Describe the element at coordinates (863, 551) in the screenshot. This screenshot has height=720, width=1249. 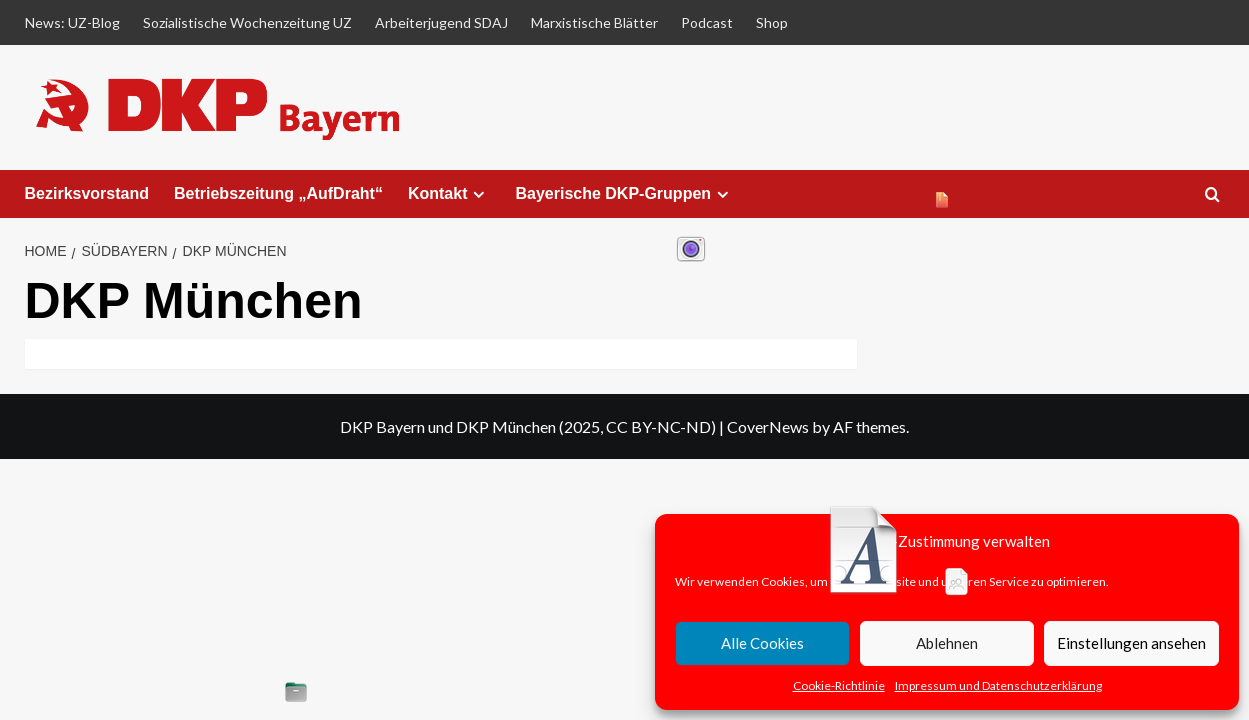
I see `access font settings or typography options` at that location.